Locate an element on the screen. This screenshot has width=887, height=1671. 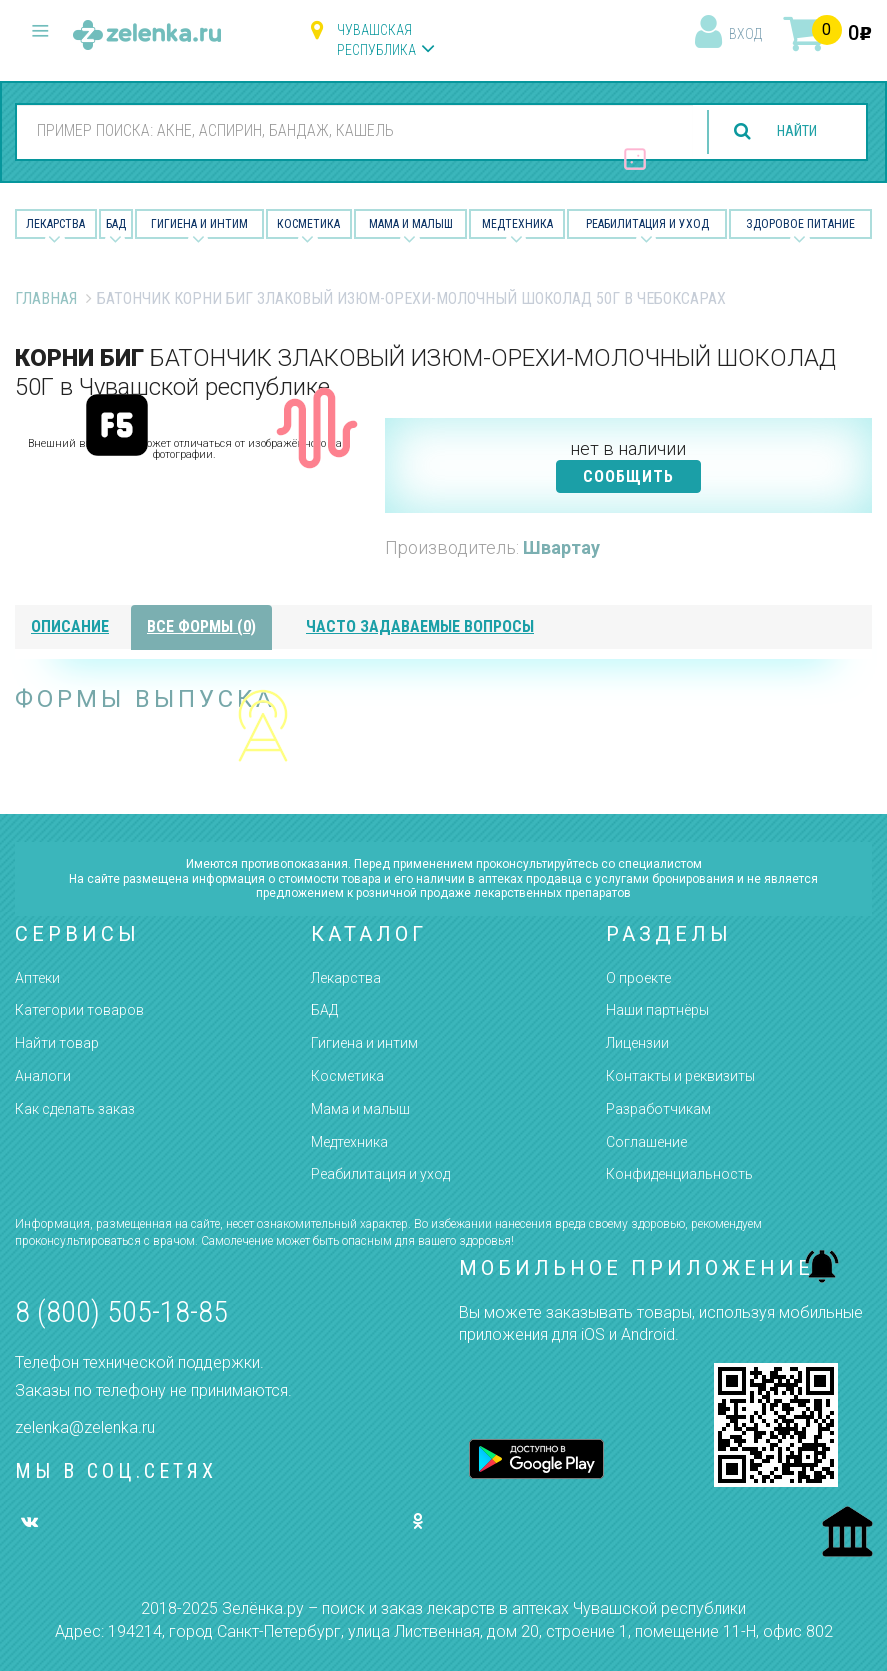
roll for a random result is located at coordinates (635, 159).